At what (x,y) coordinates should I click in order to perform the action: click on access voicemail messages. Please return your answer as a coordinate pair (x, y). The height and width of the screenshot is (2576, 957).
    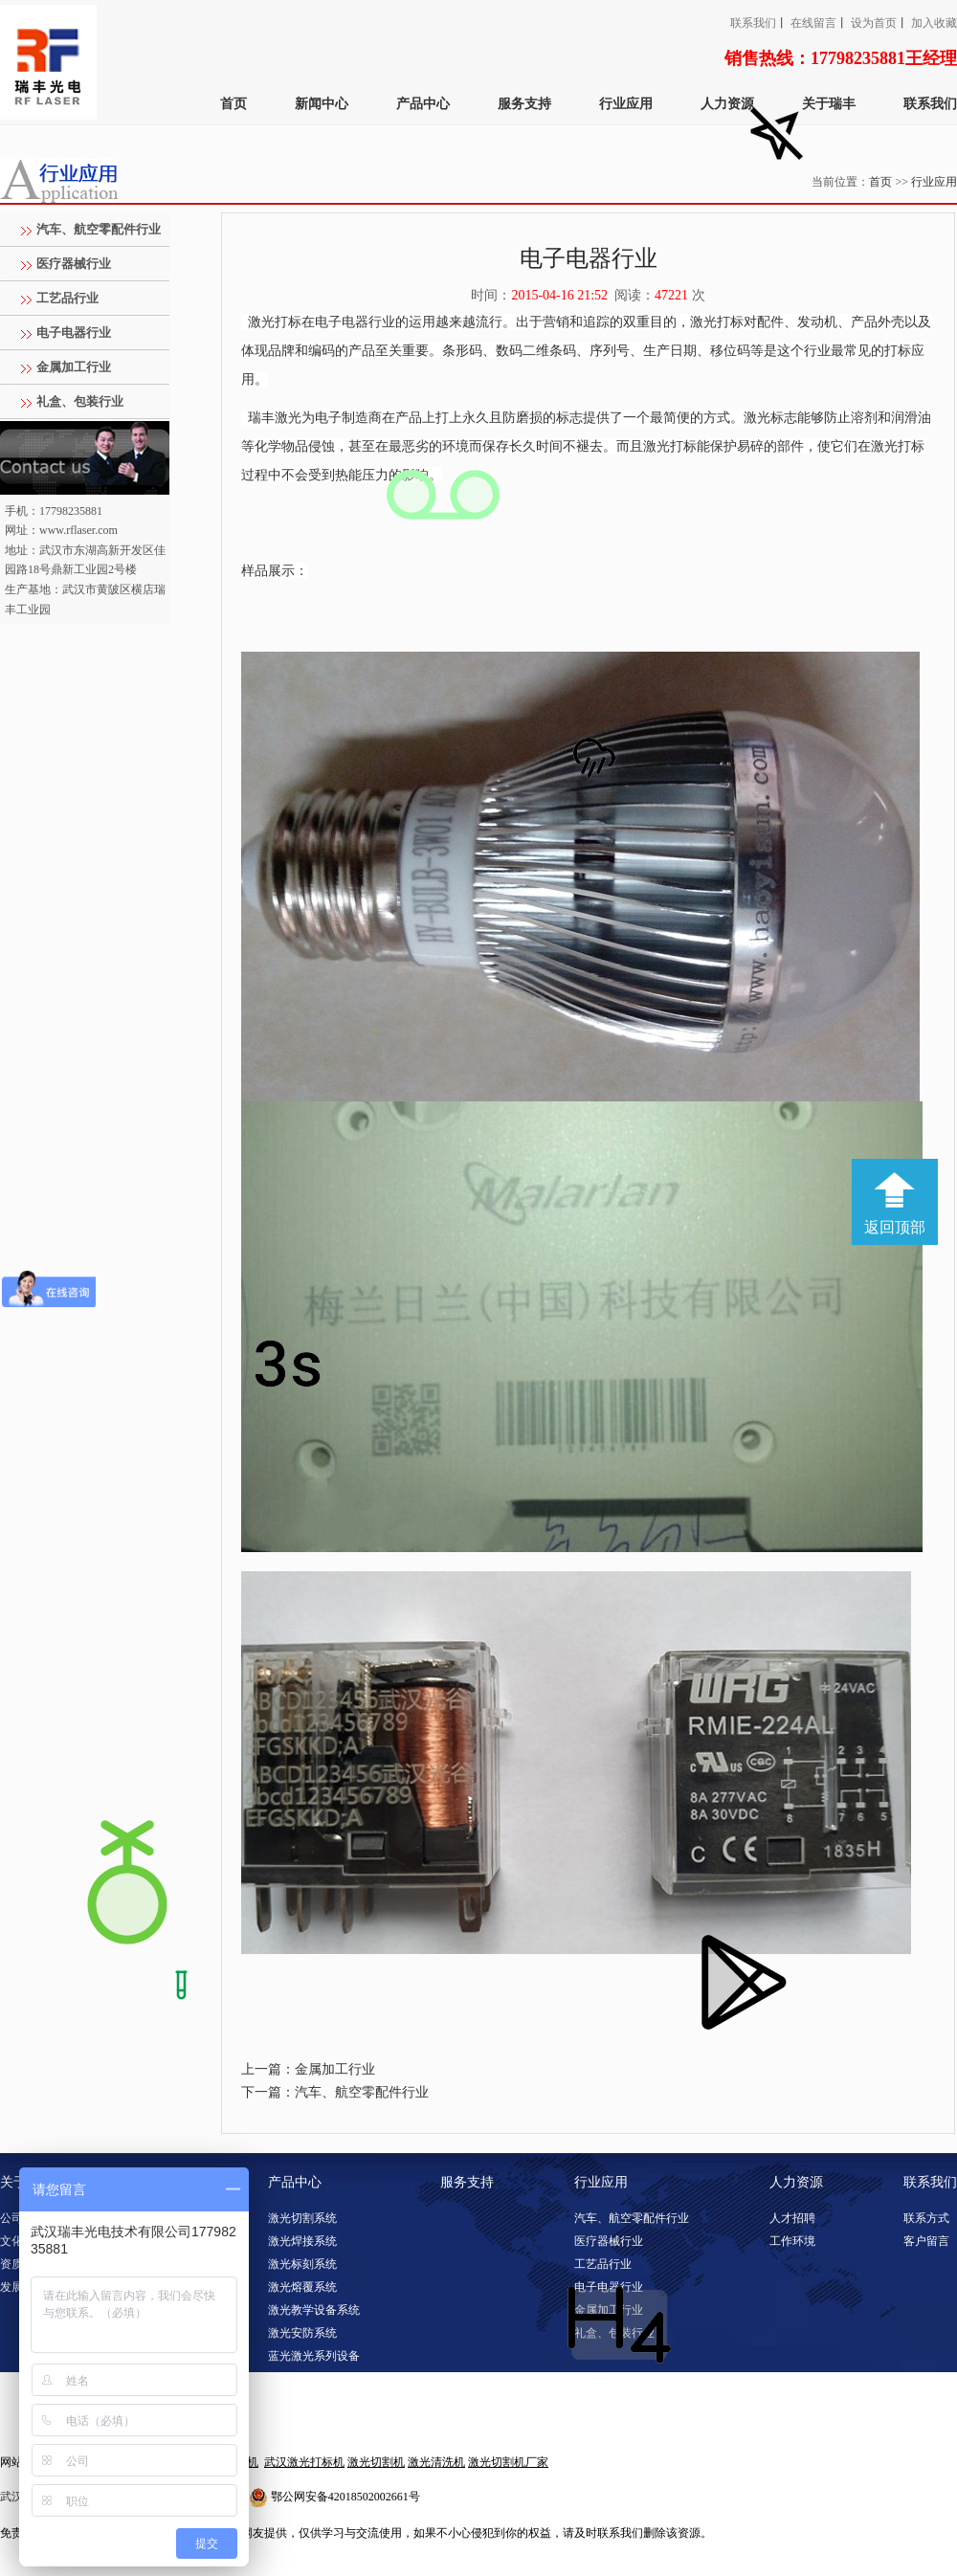
    Looking at the image, I should click on (443, 495).